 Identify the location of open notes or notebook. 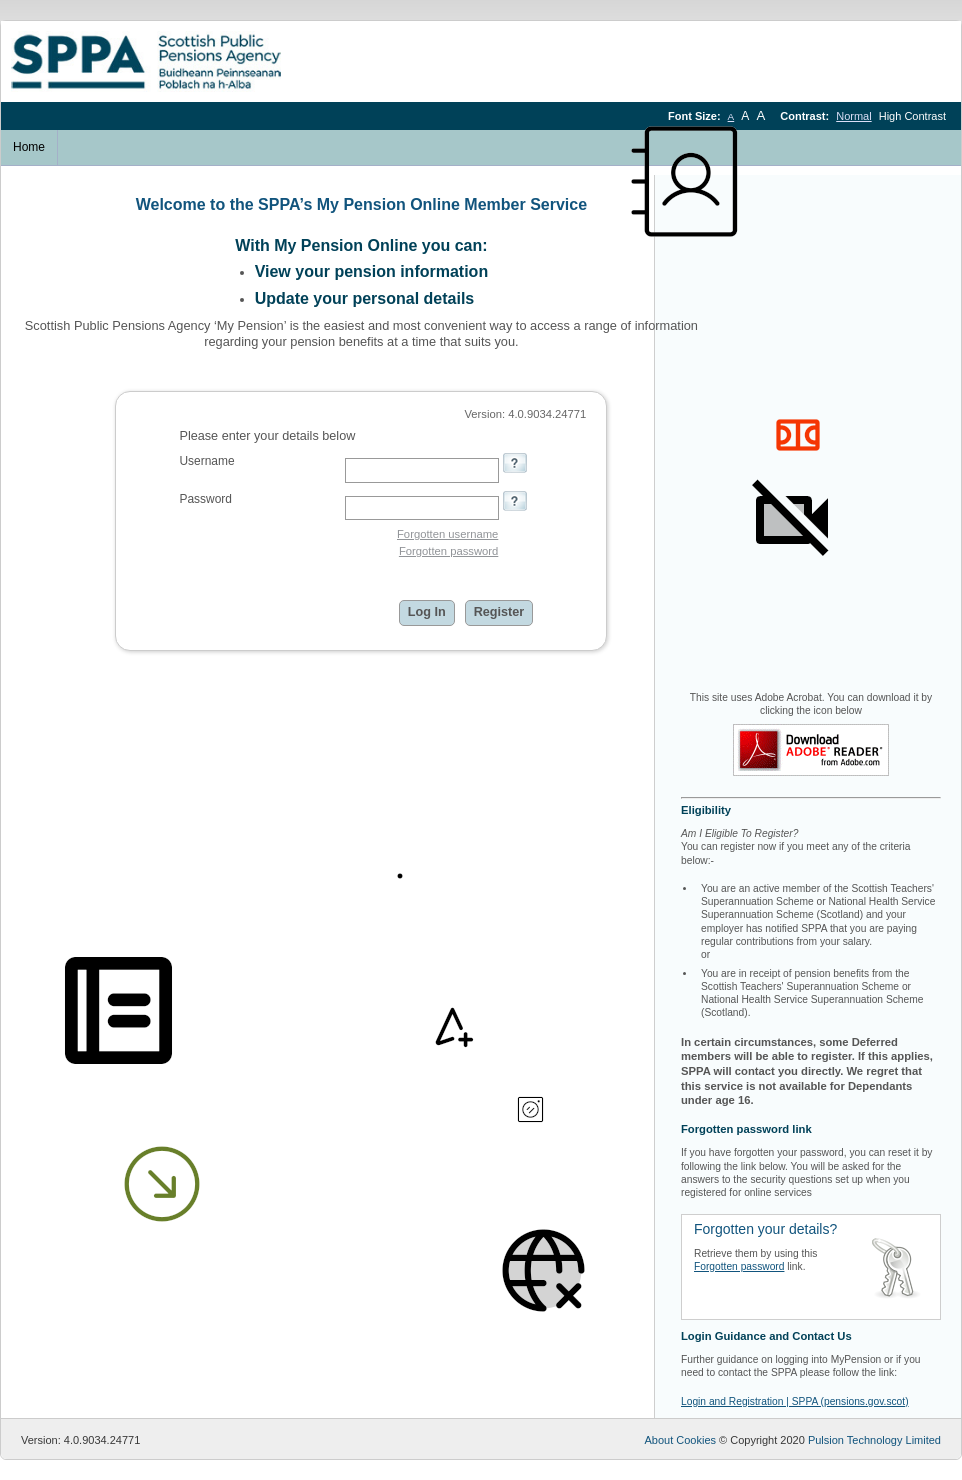
(118, 1010).